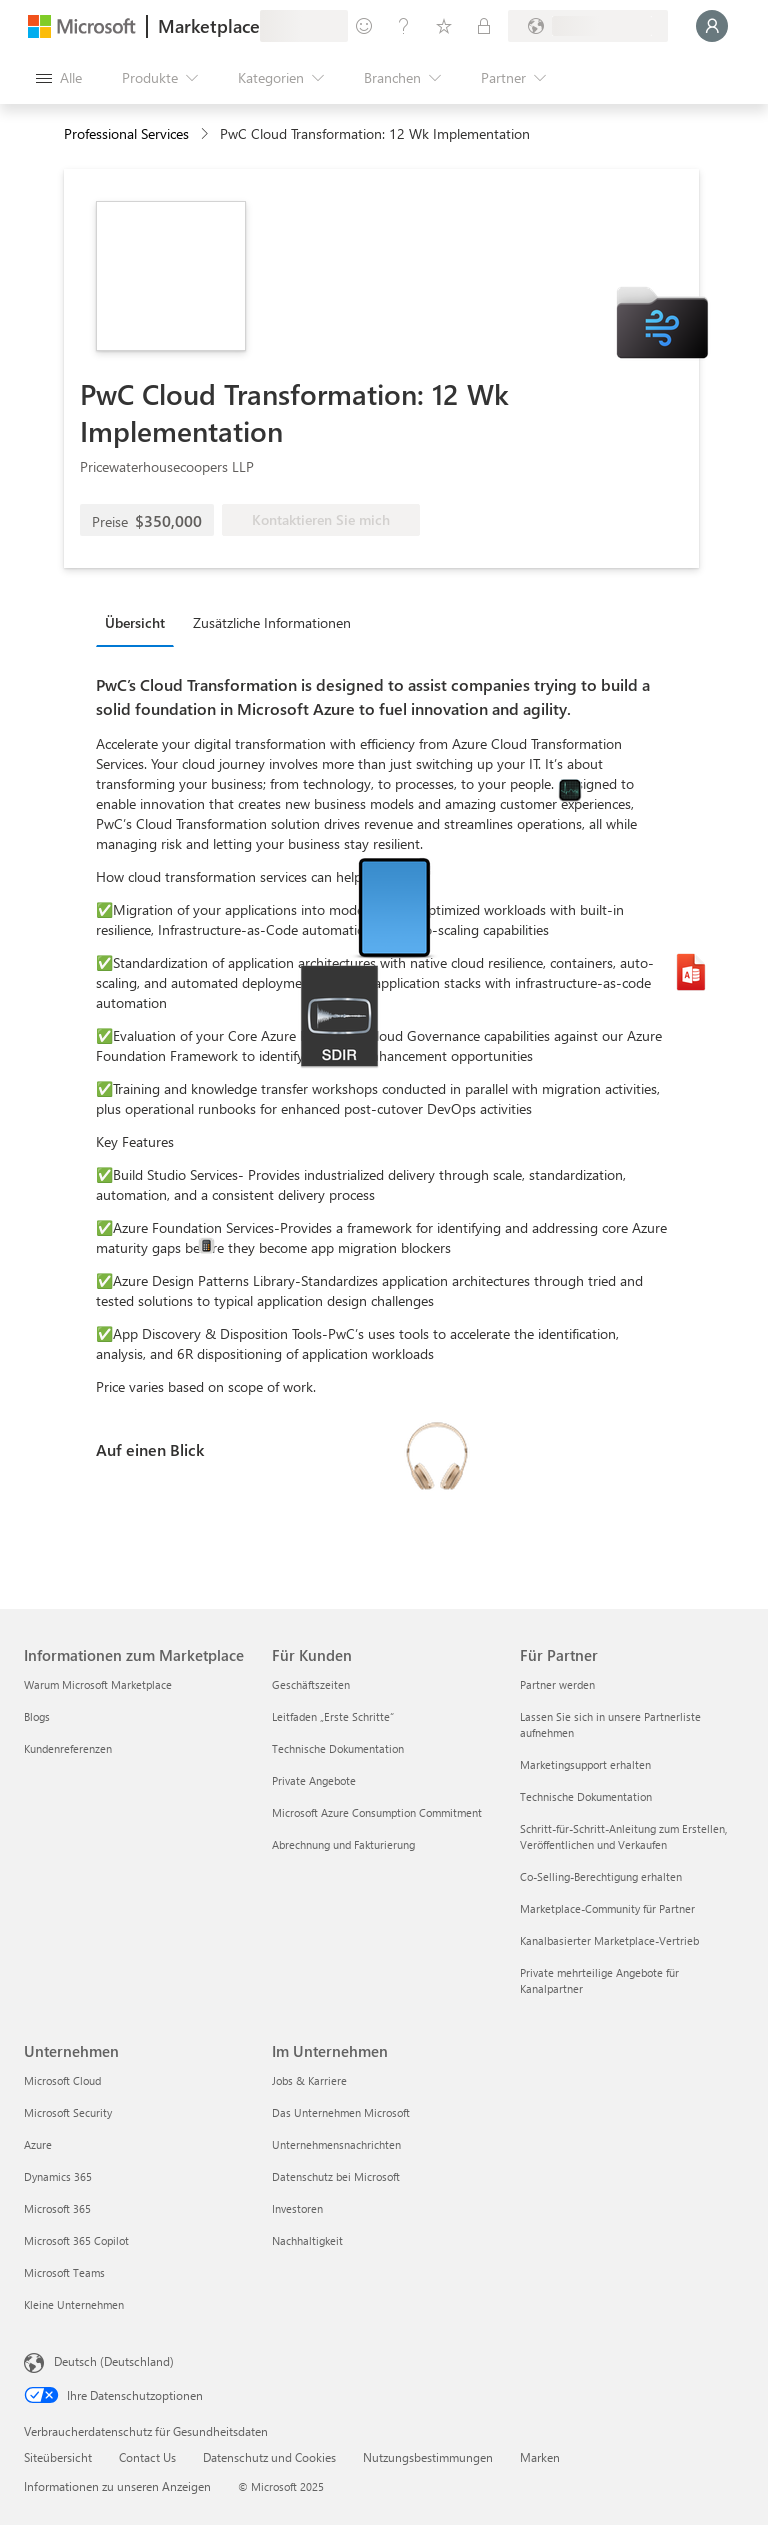 The width and height of the screenshot is (768, 2525). I want to click on connect bluetooth headphones, so click(437, 1456).